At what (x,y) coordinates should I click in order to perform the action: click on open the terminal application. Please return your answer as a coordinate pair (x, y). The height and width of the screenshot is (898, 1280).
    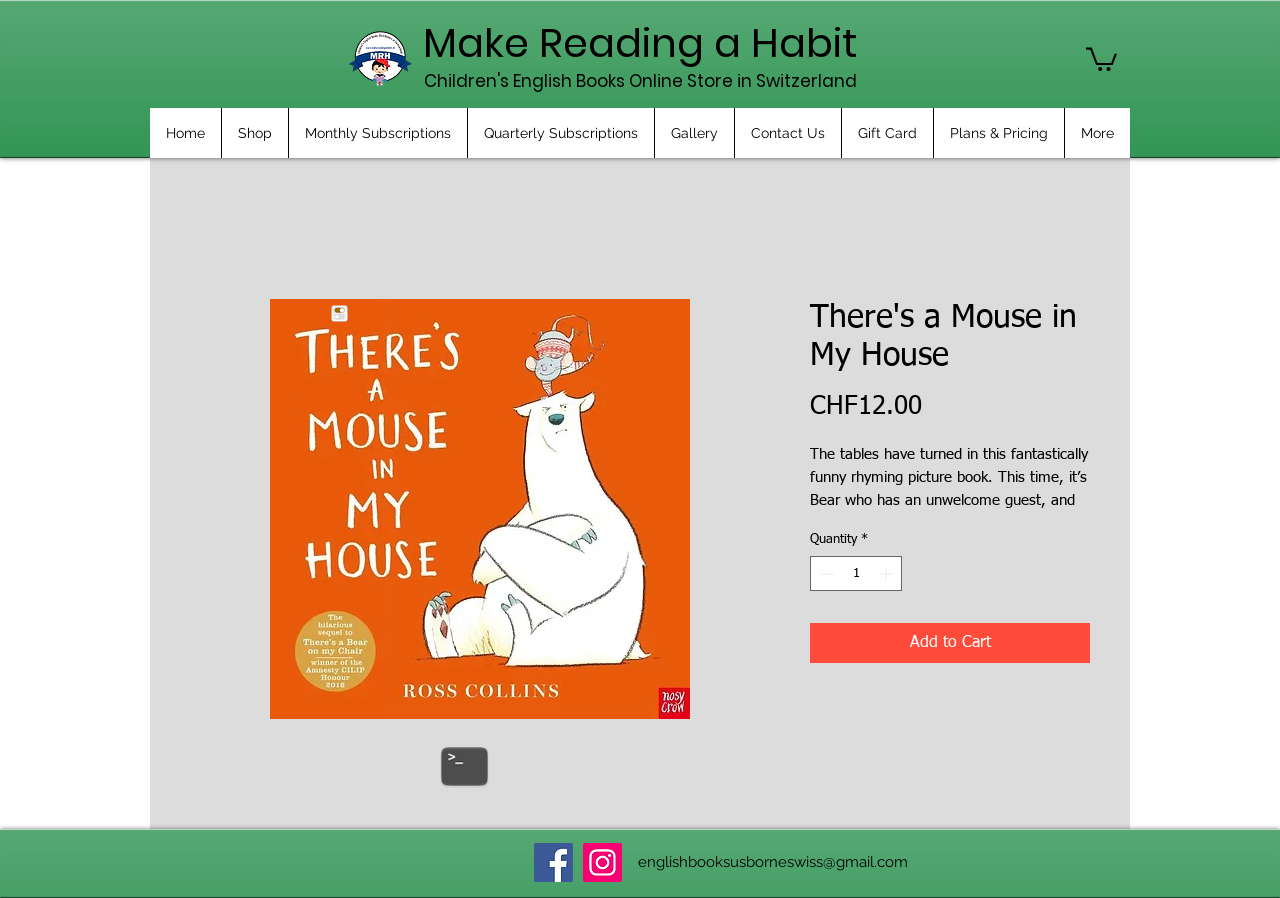
    Looking at the image, I should click on (464, 766).